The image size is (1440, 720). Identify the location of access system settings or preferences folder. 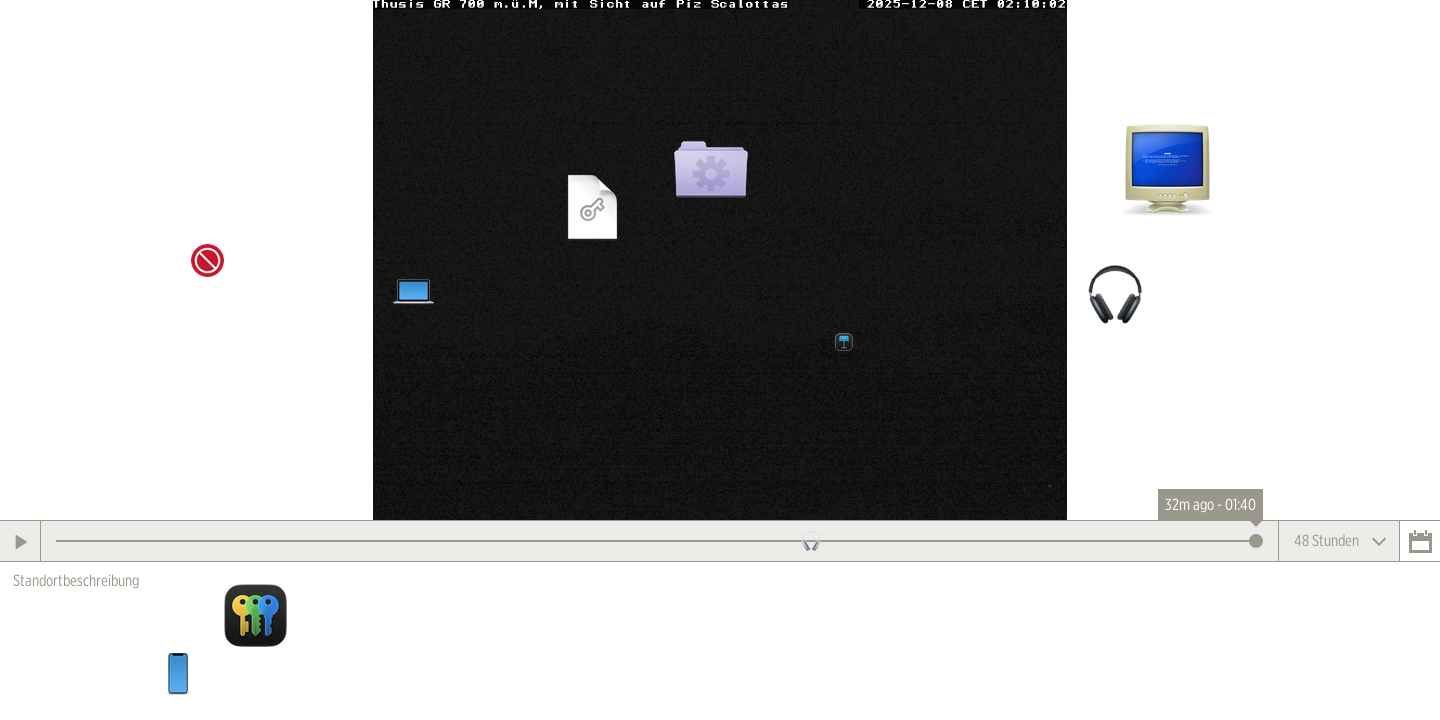
(711, 168).